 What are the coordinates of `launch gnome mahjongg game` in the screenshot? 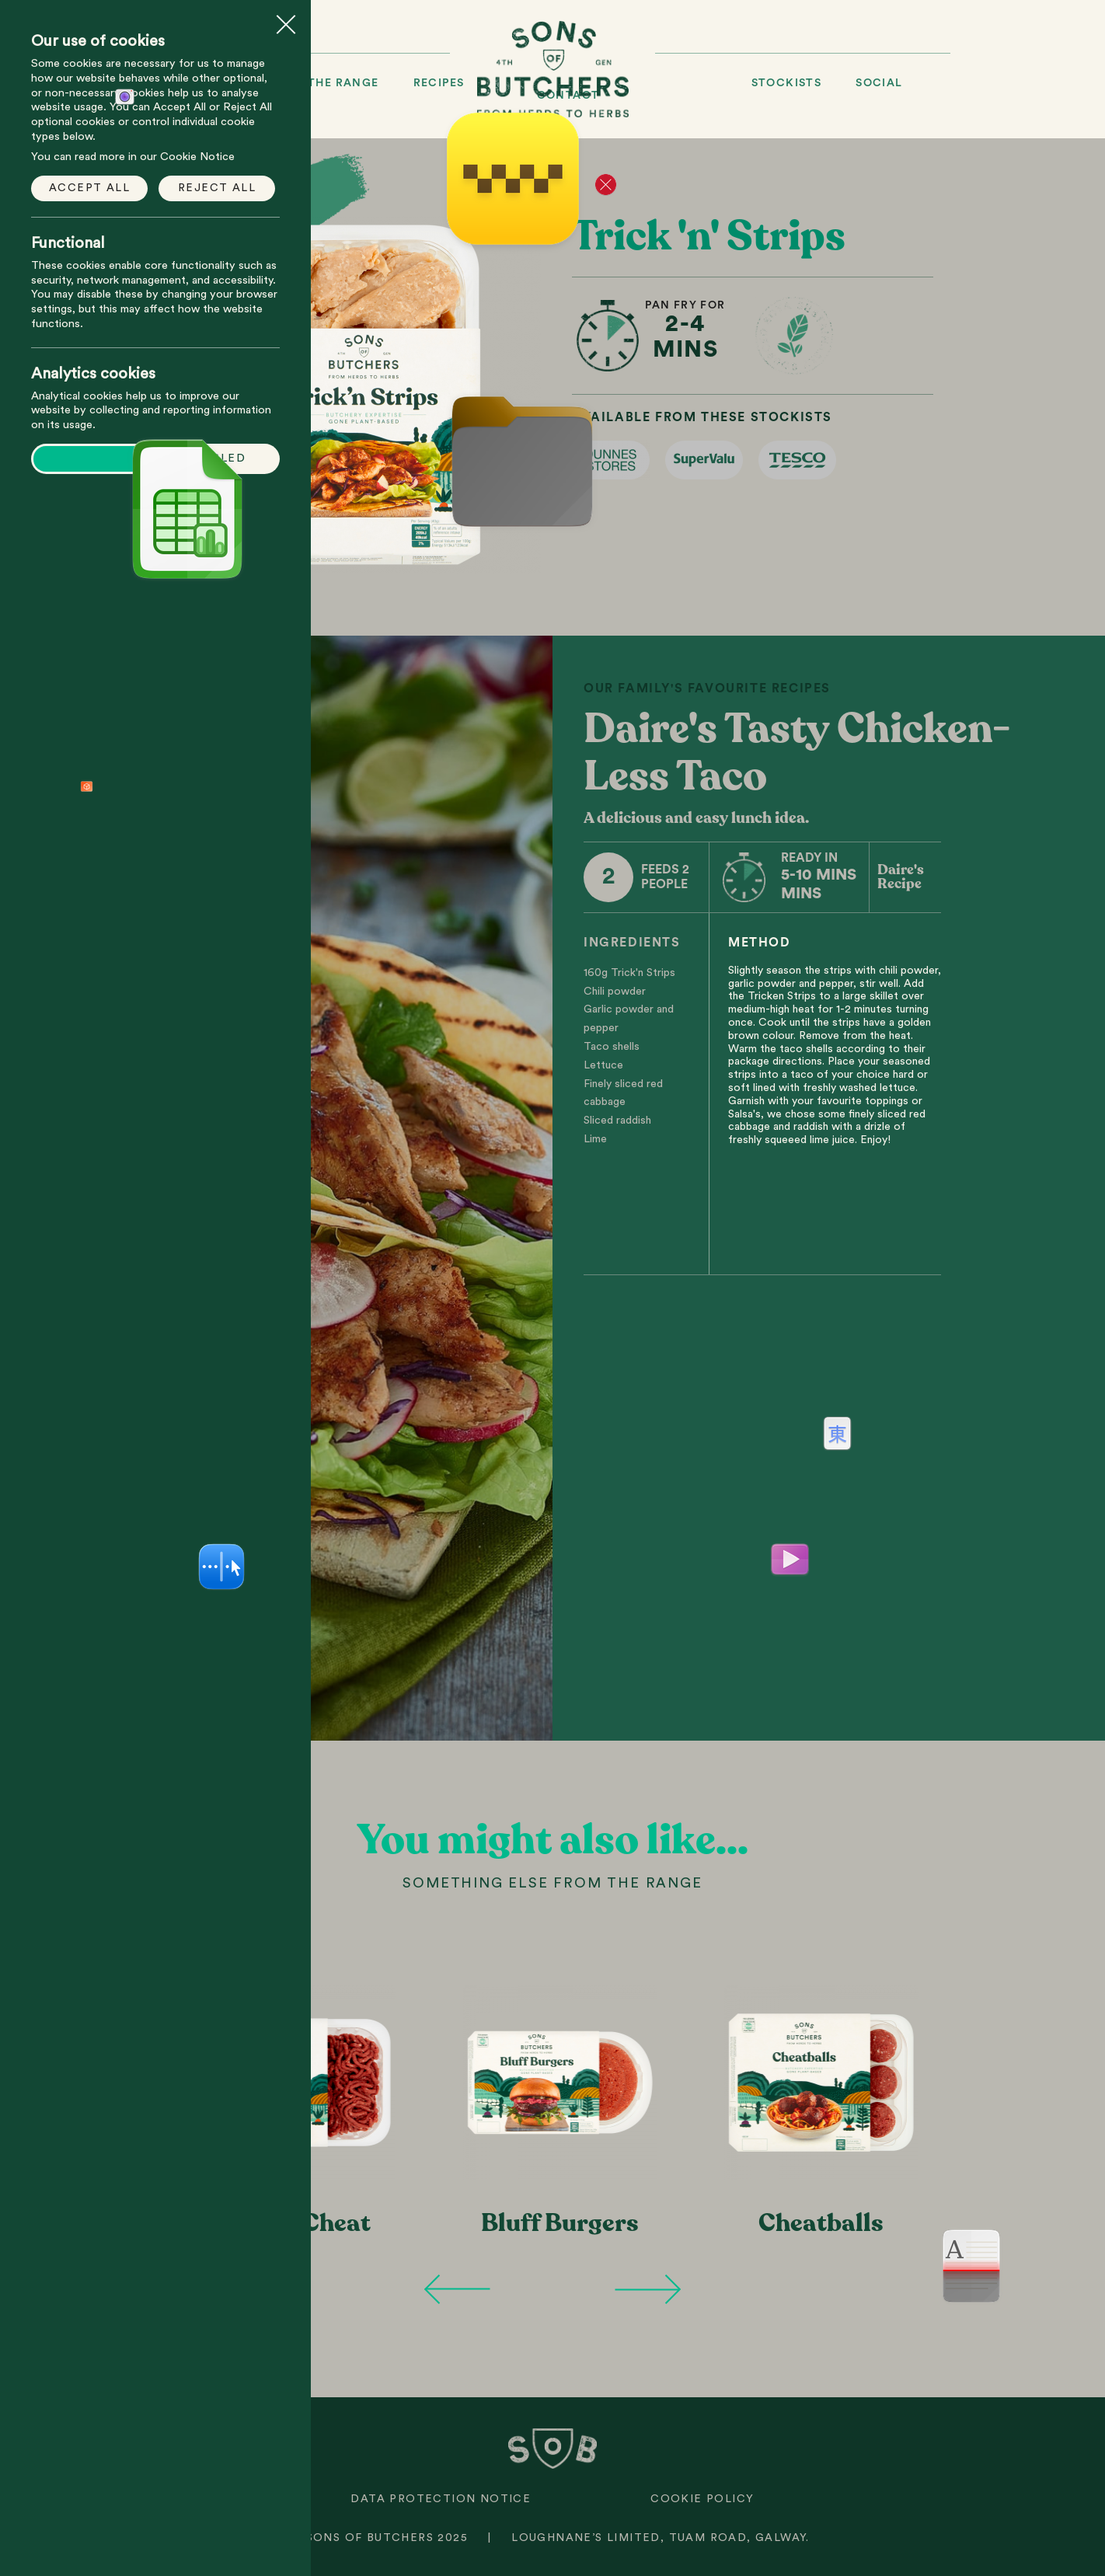 It's located at (837, 1433).